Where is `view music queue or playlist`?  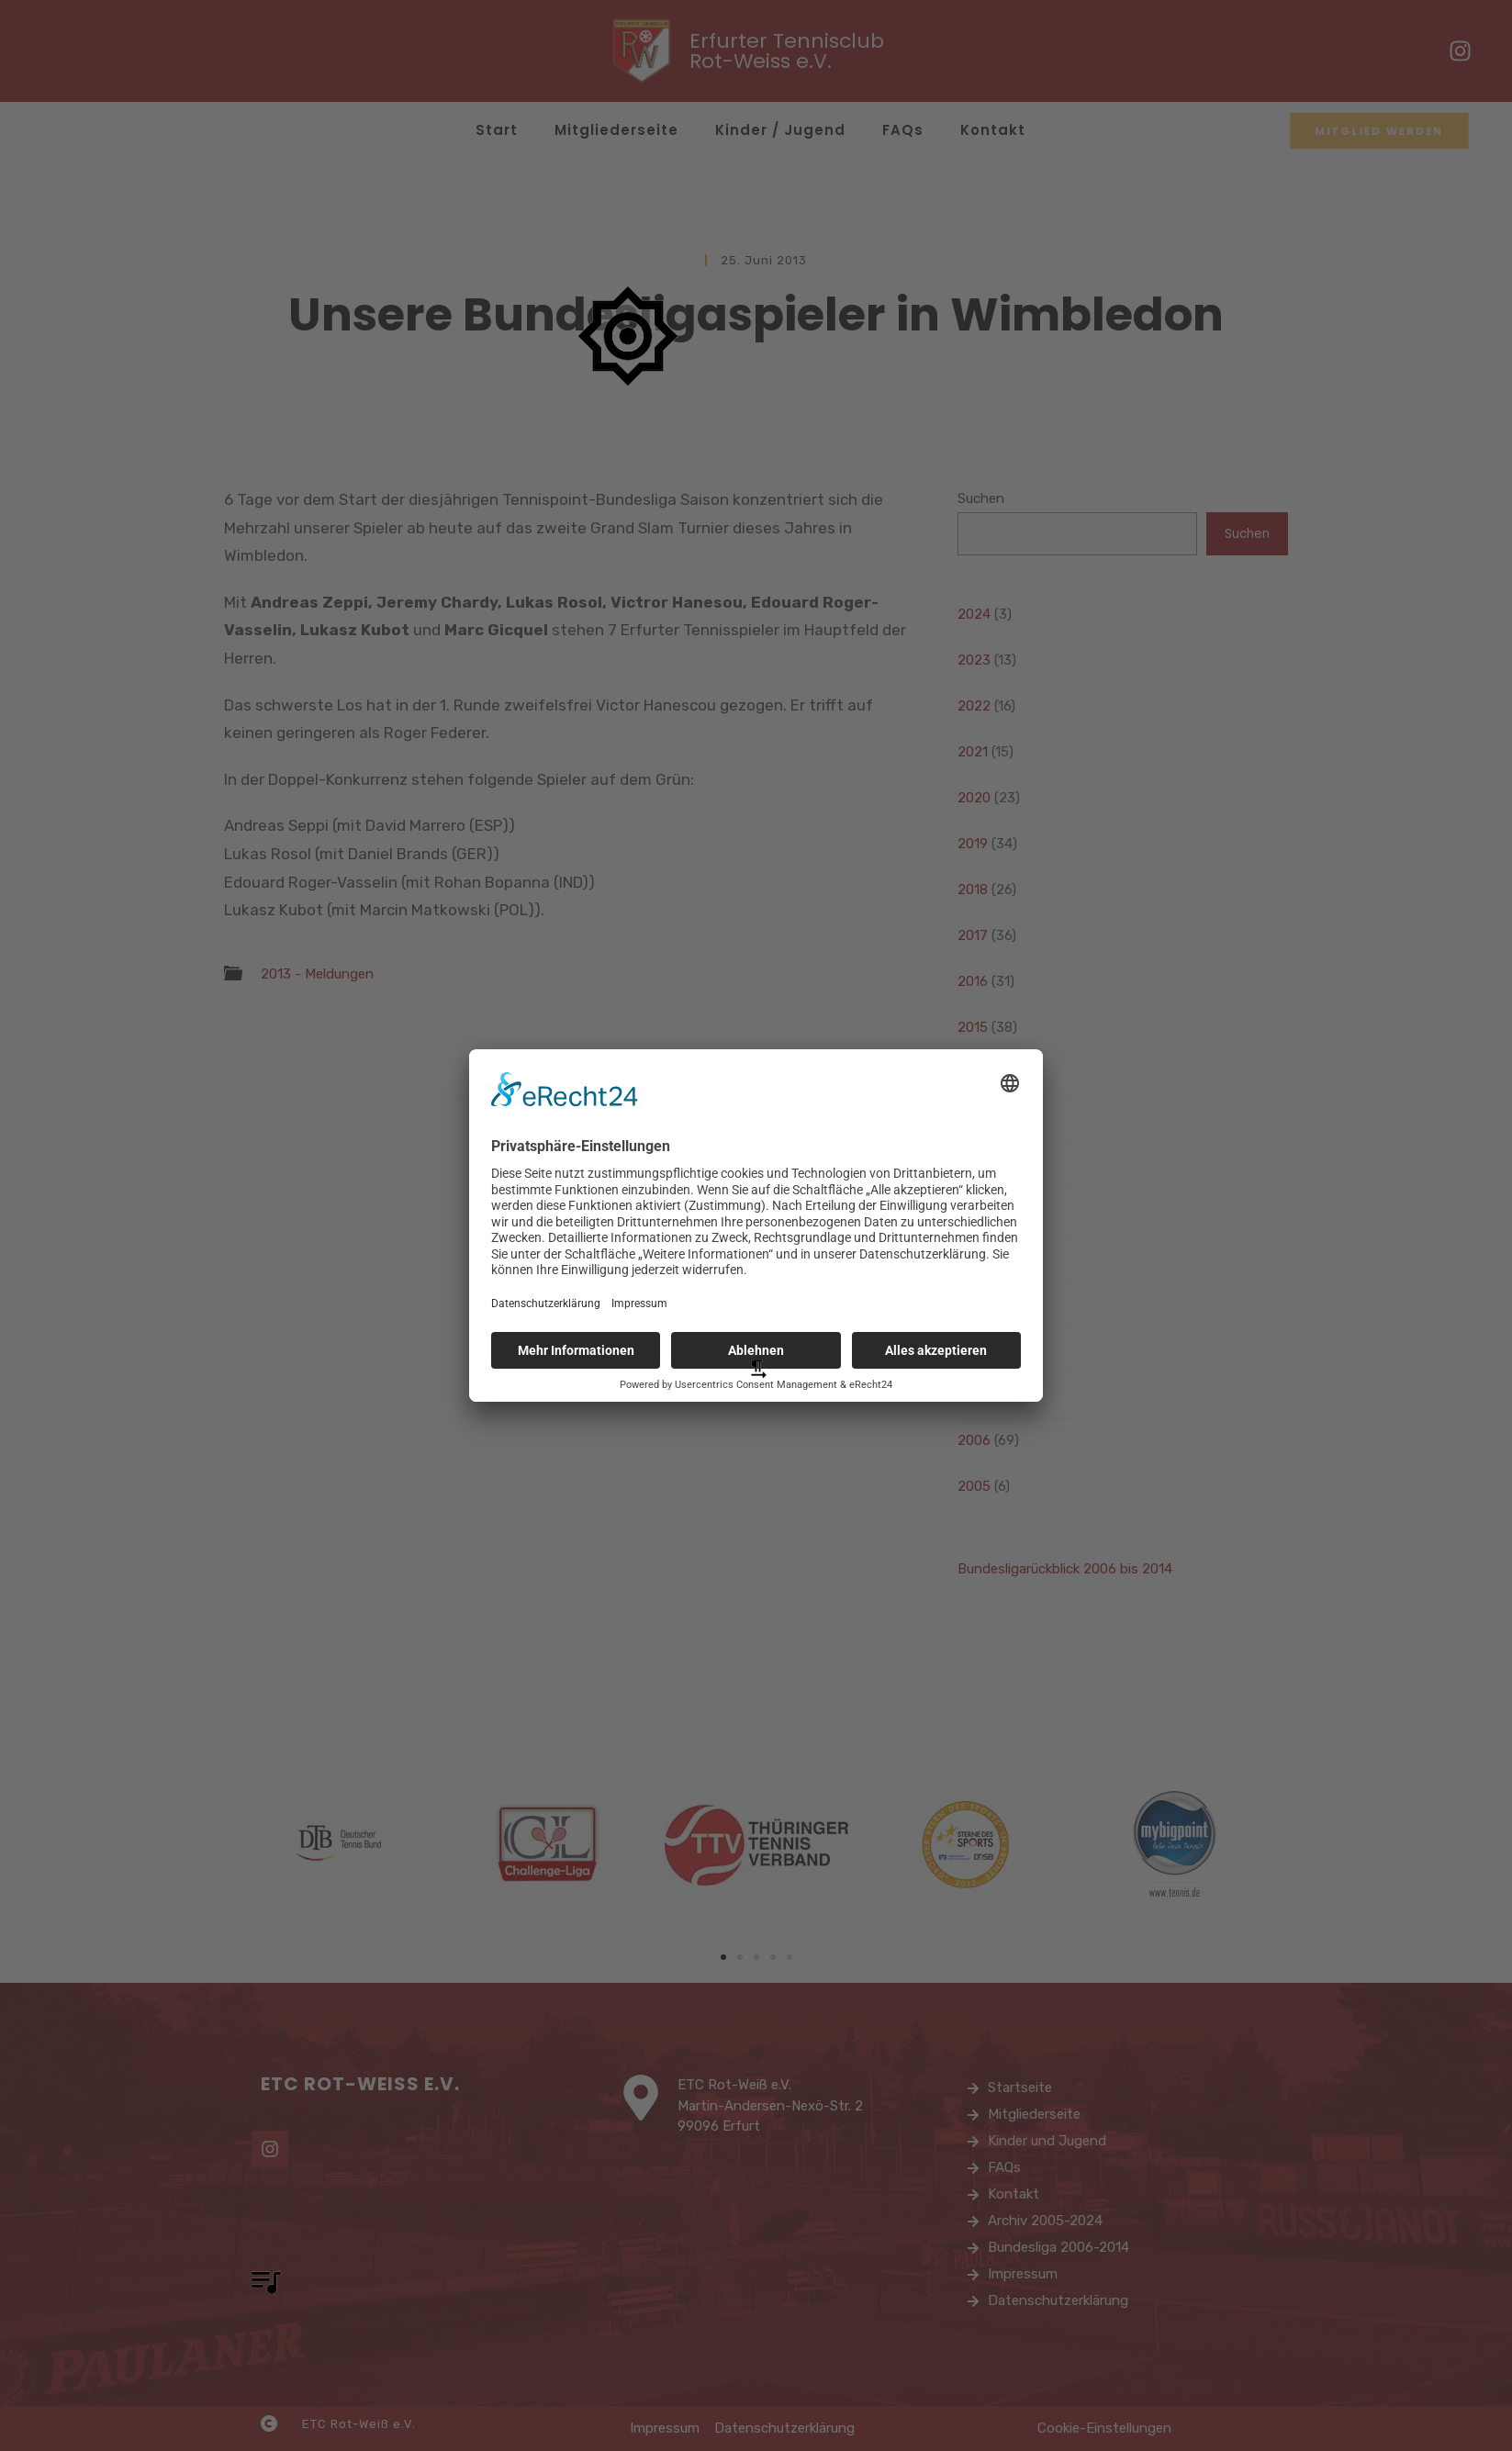
view music queue or playlist is located at coordinates (265, 2281).